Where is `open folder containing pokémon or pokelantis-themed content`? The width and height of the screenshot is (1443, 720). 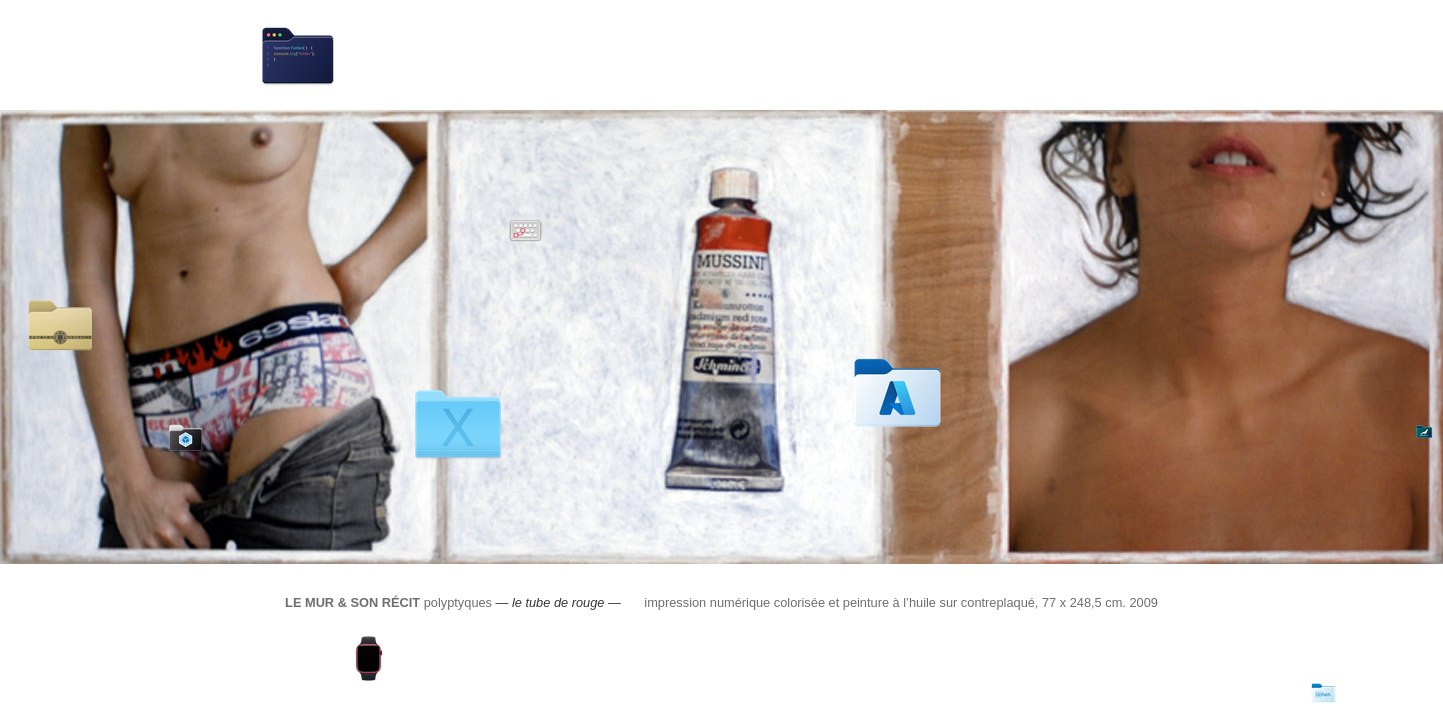 open folder containing pokémon or pokelantis-themed content is located at coordinates (60, 327).